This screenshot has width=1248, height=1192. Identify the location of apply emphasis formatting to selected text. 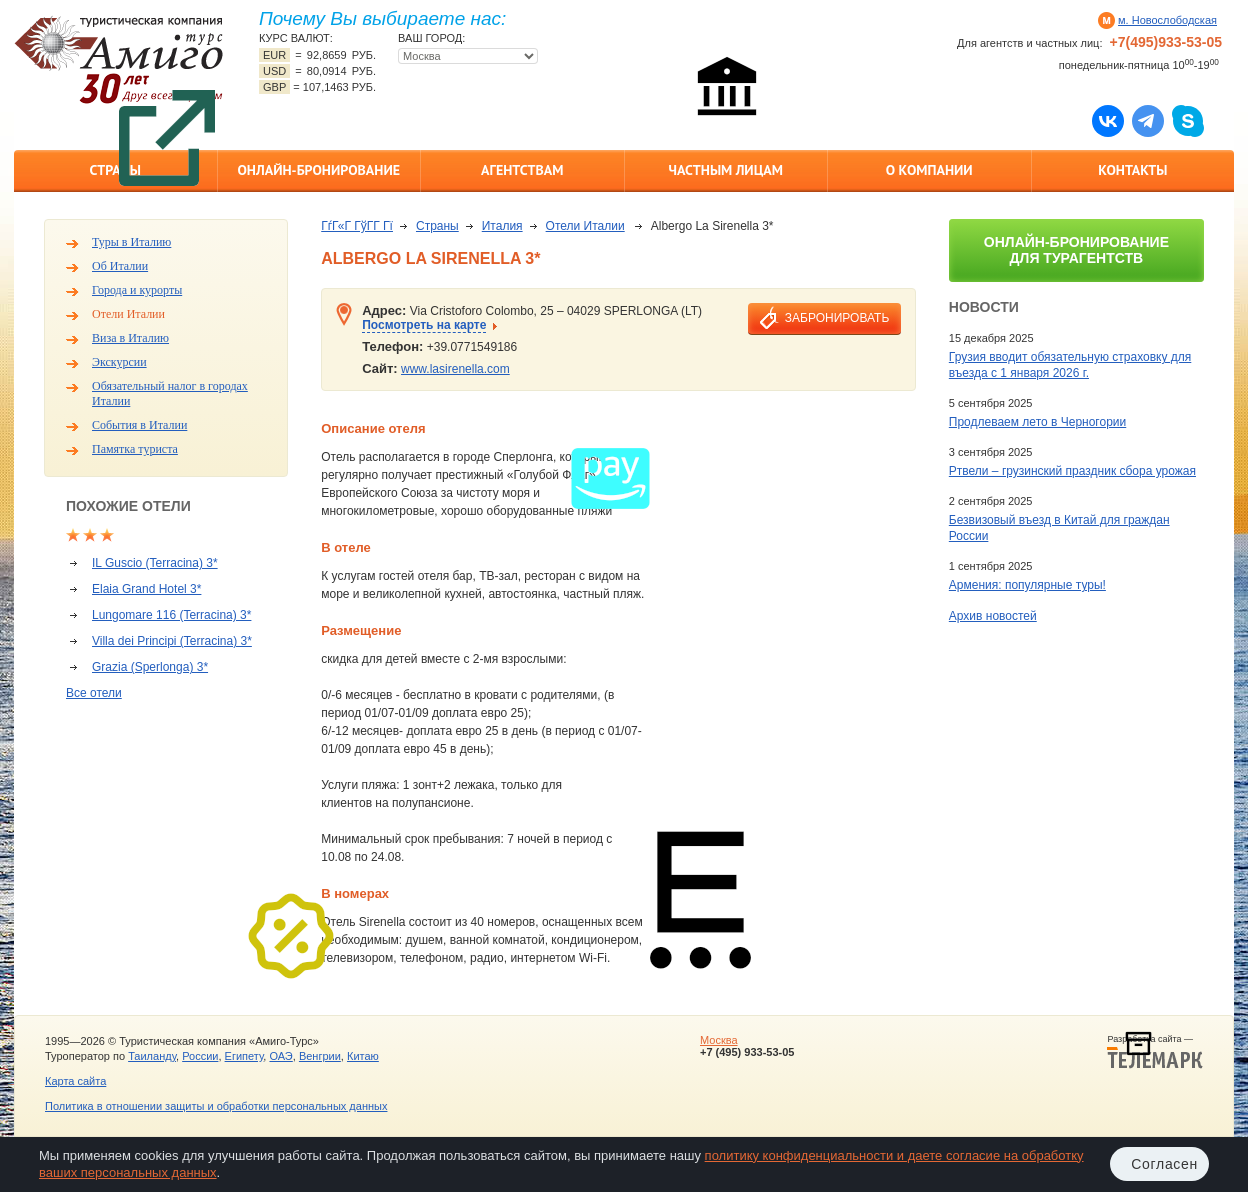
(700, 896).